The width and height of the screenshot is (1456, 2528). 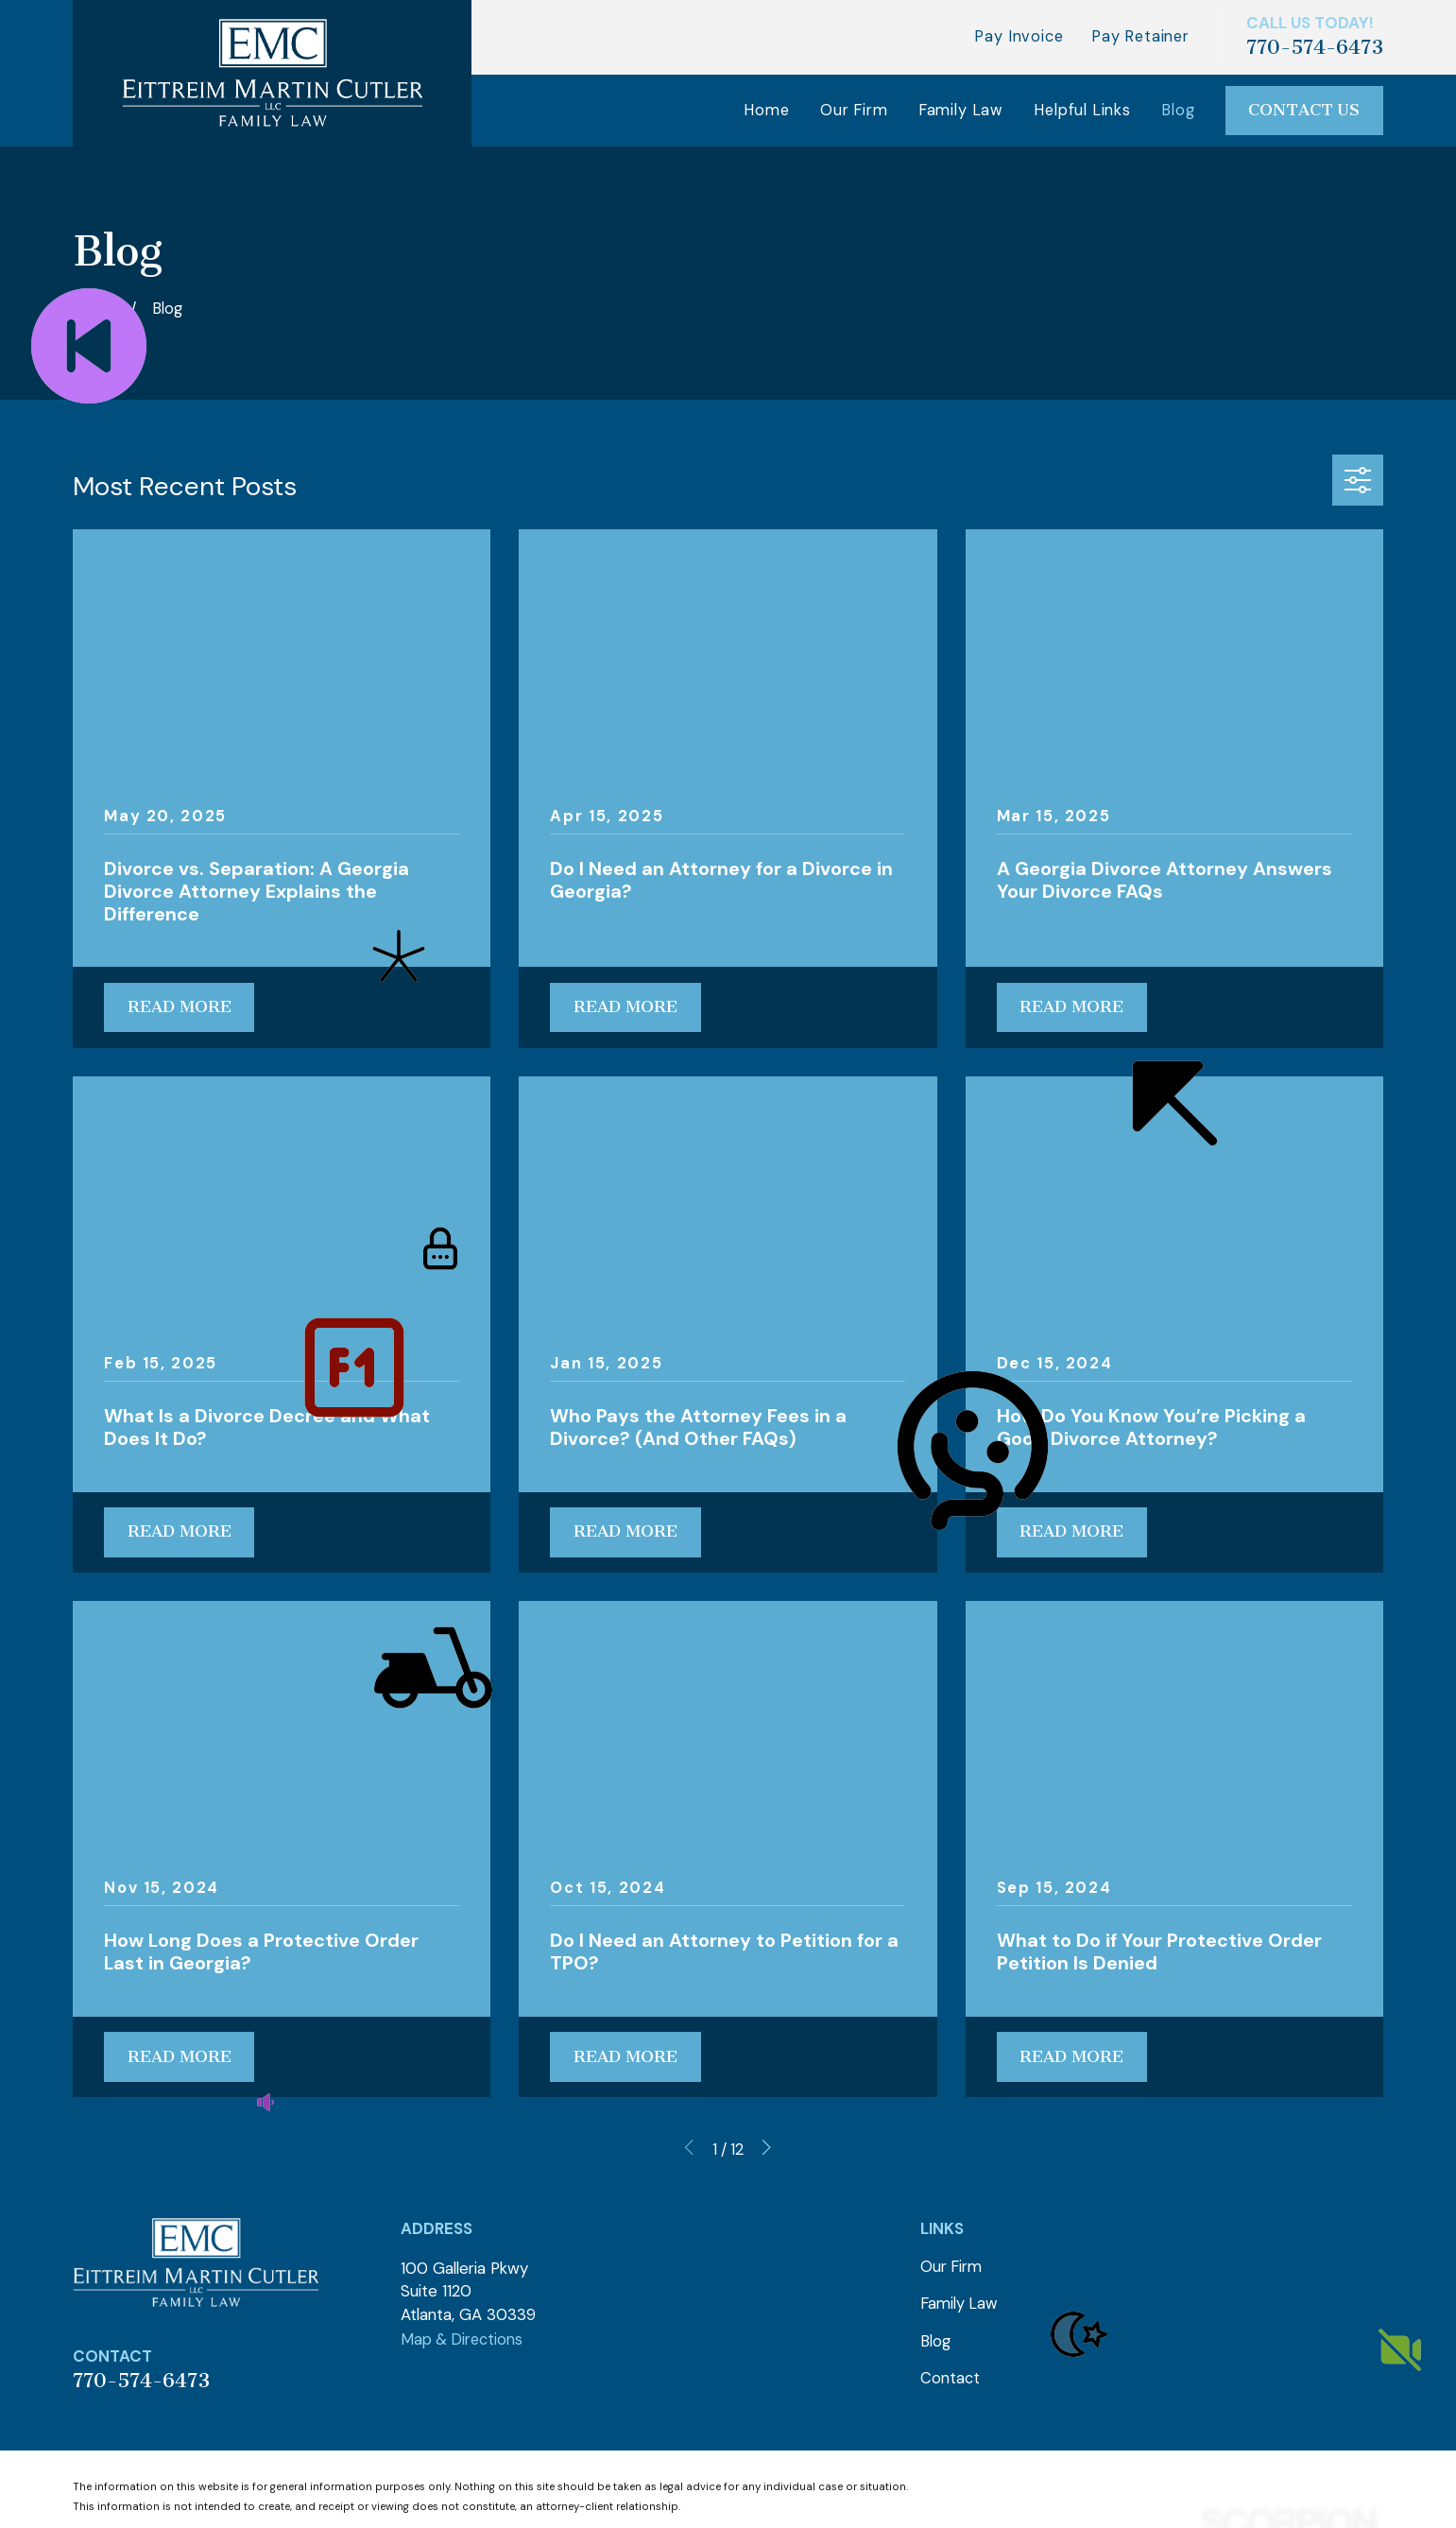 I want to click on select moped or scooter delivery, so click(x=433, y=1671).